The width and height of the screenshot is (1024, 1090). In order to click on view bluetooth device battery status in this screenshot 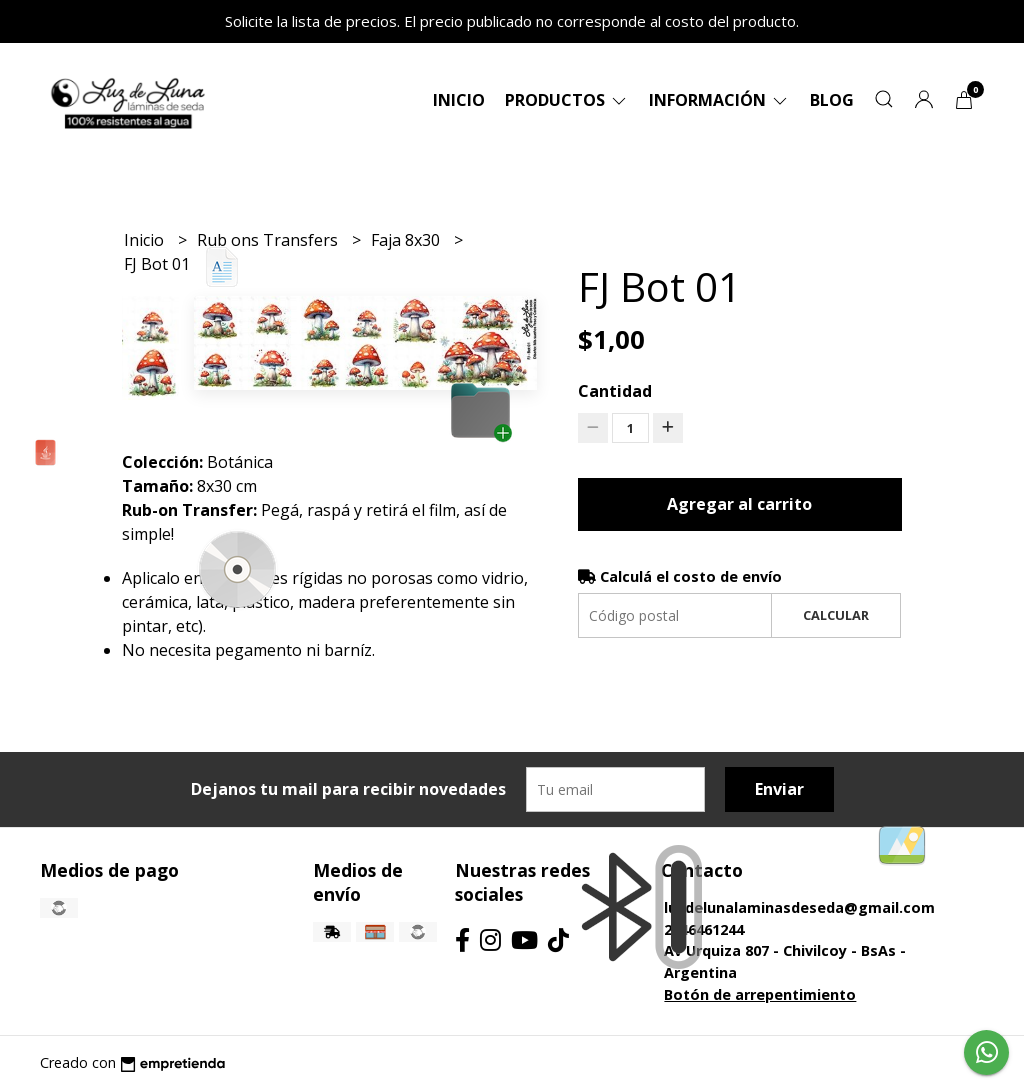, I will do `click(640, 907)`.